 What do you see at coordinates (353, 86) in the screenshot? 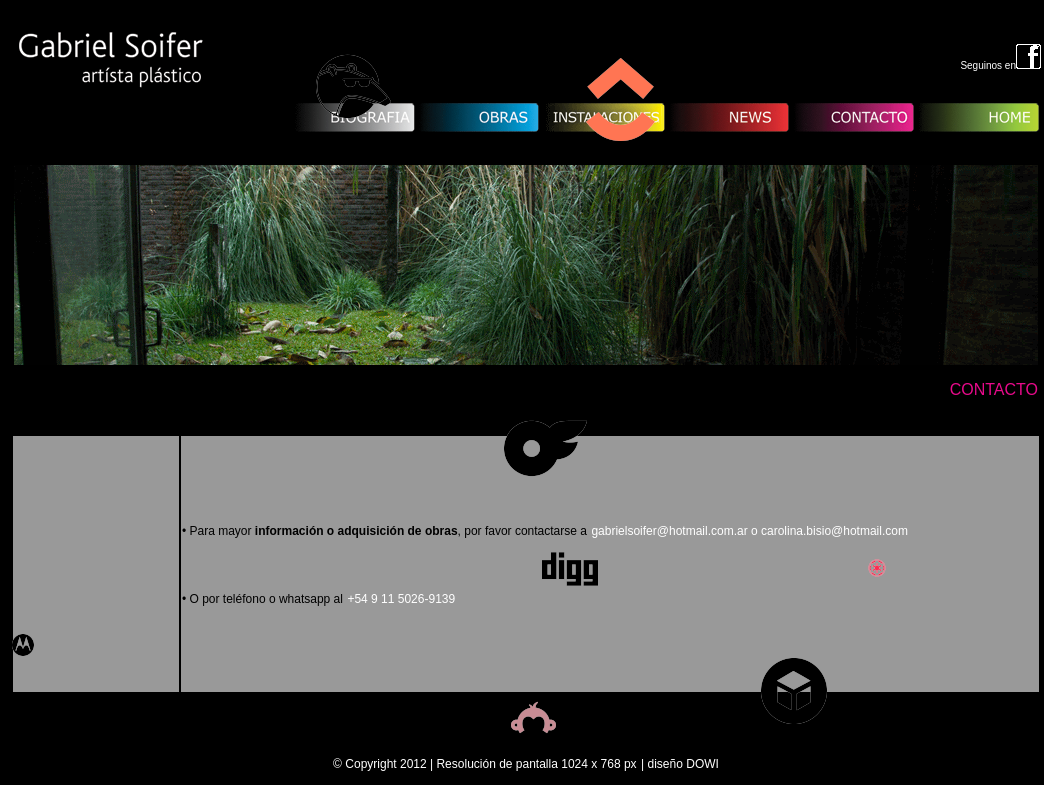
I see `open Qodo AI code assistant` at bounding box center [353, 86].